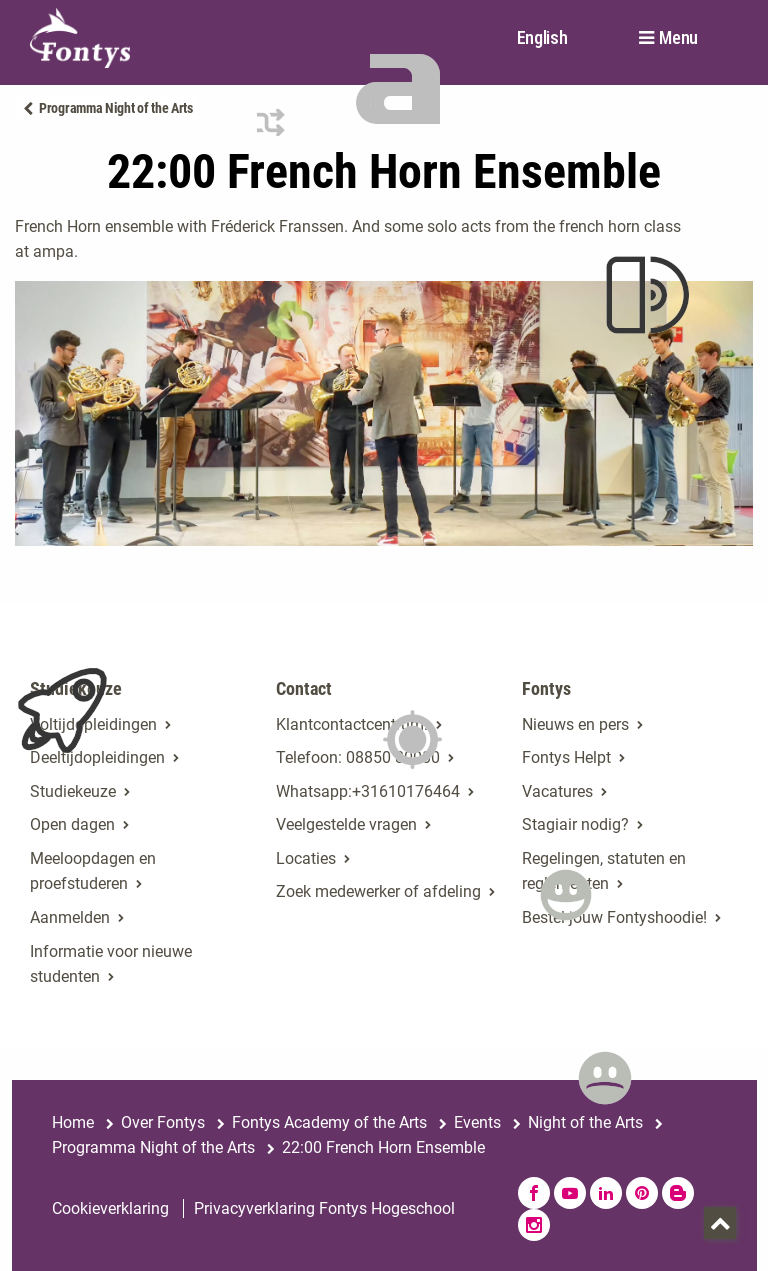 Image resolution: width=768 pixels, height=1271 pixels. Describe the element at coordinates (398, 89) in the screenshot. I see `apply bold formatting to selected text` at that location.